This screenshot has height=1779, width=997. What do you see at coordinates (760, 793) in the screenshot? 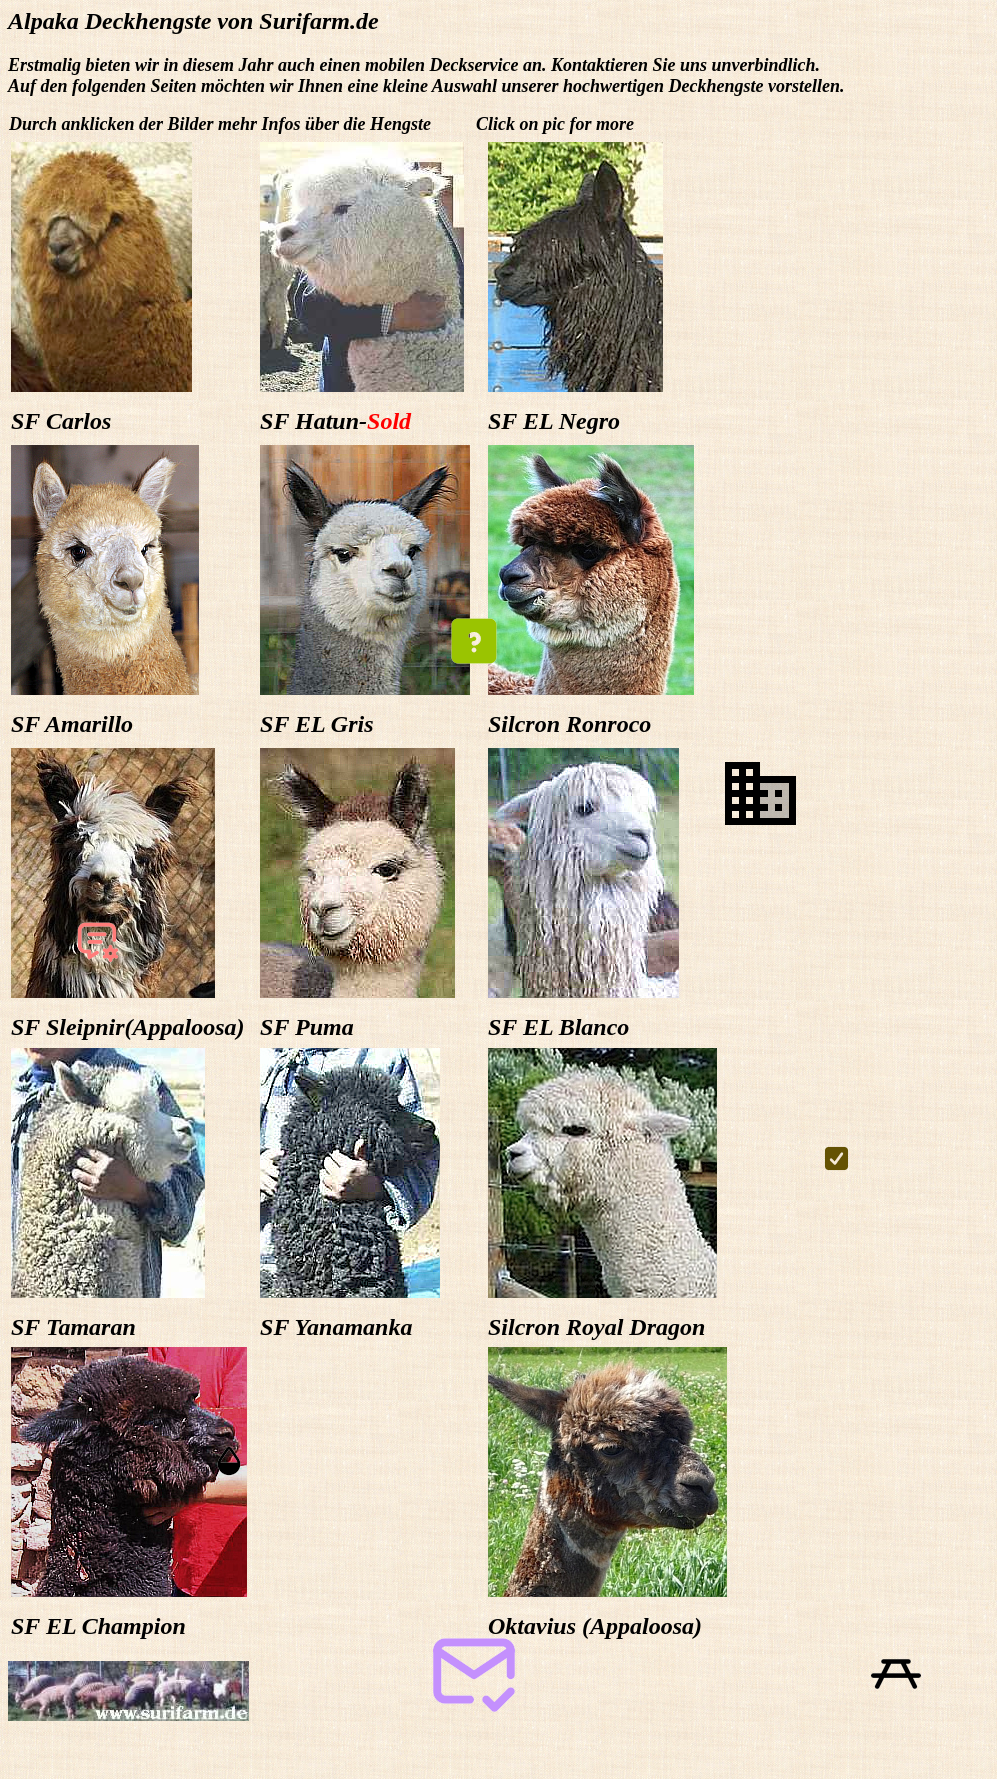
I see `view business contact information` at bounding box center [760, 793].